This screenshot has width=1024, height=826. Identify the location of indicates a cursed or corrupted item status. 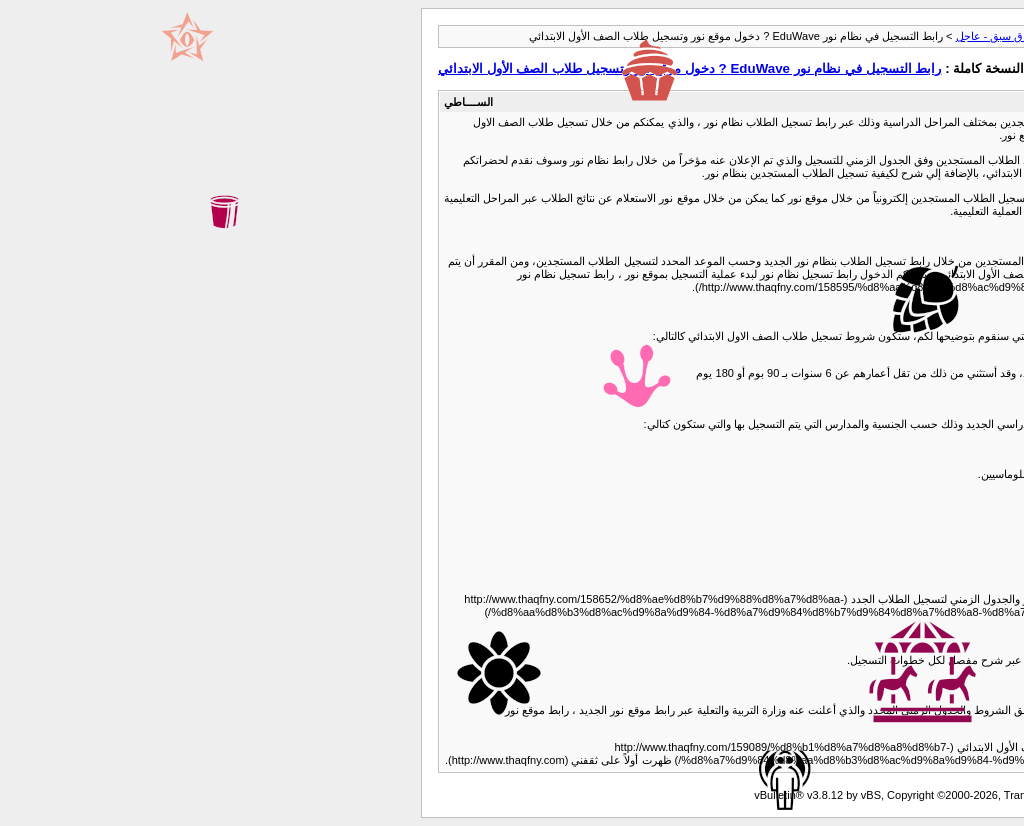
(187, 38).